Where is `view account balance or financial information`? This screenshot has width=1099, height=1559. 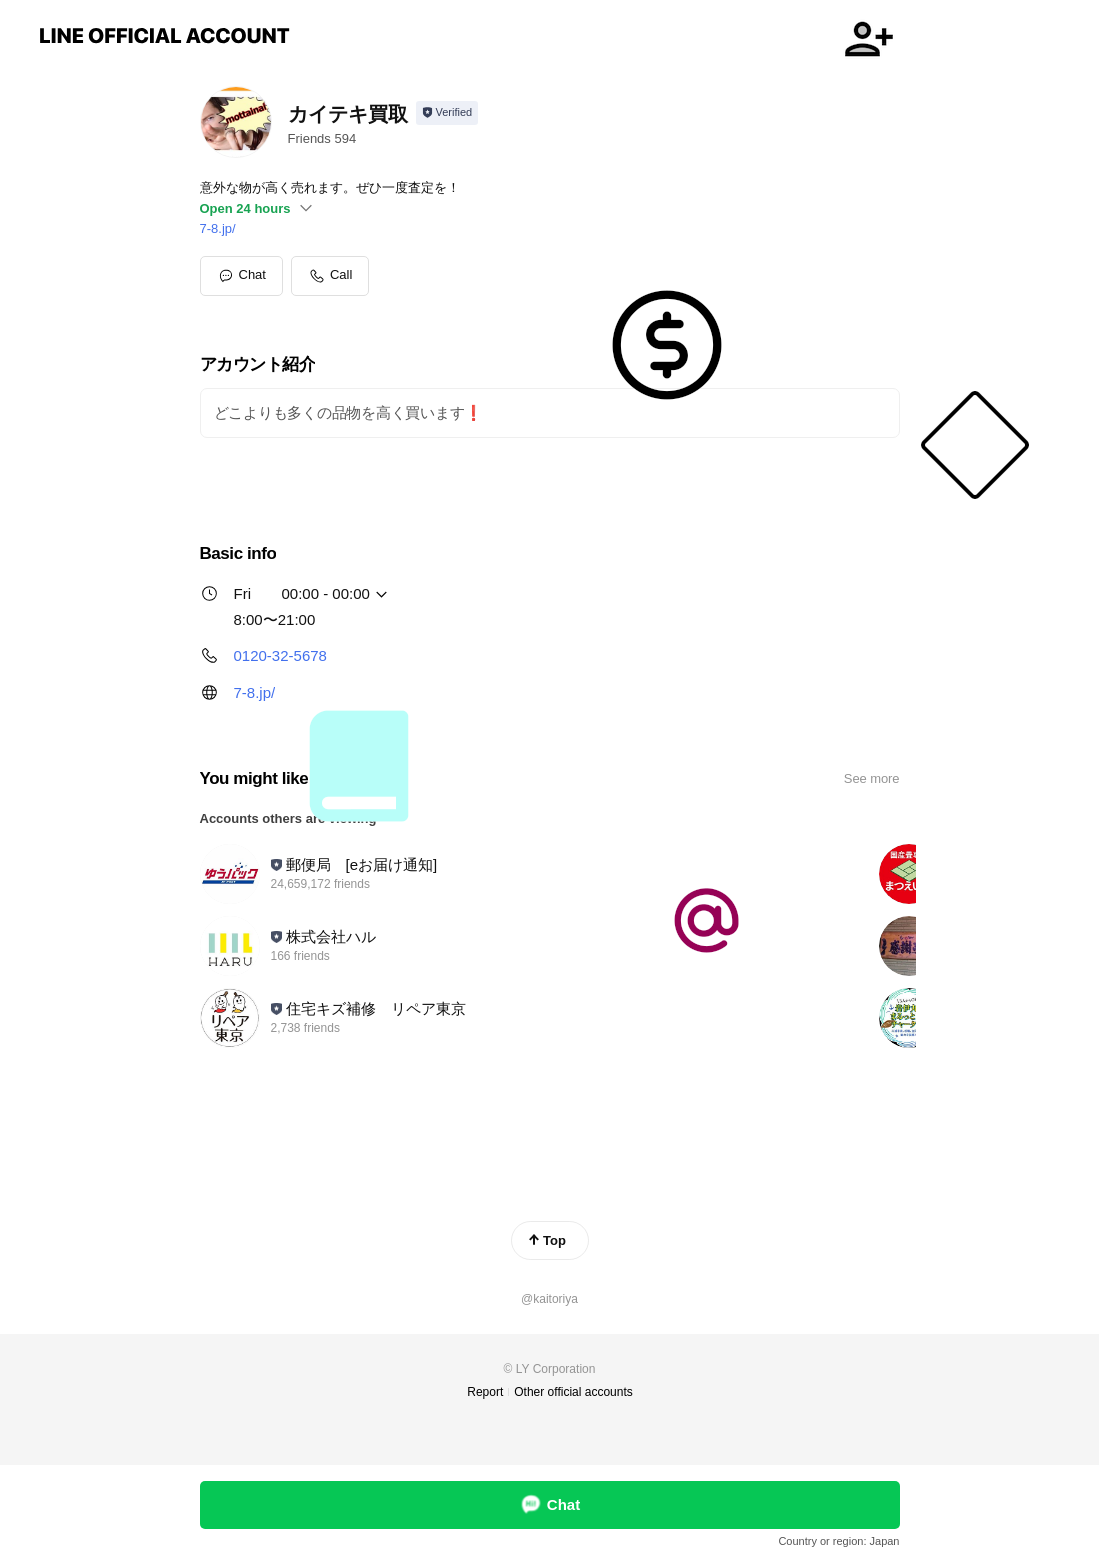 view account balance or financial information is located at coordinates (667, 345).